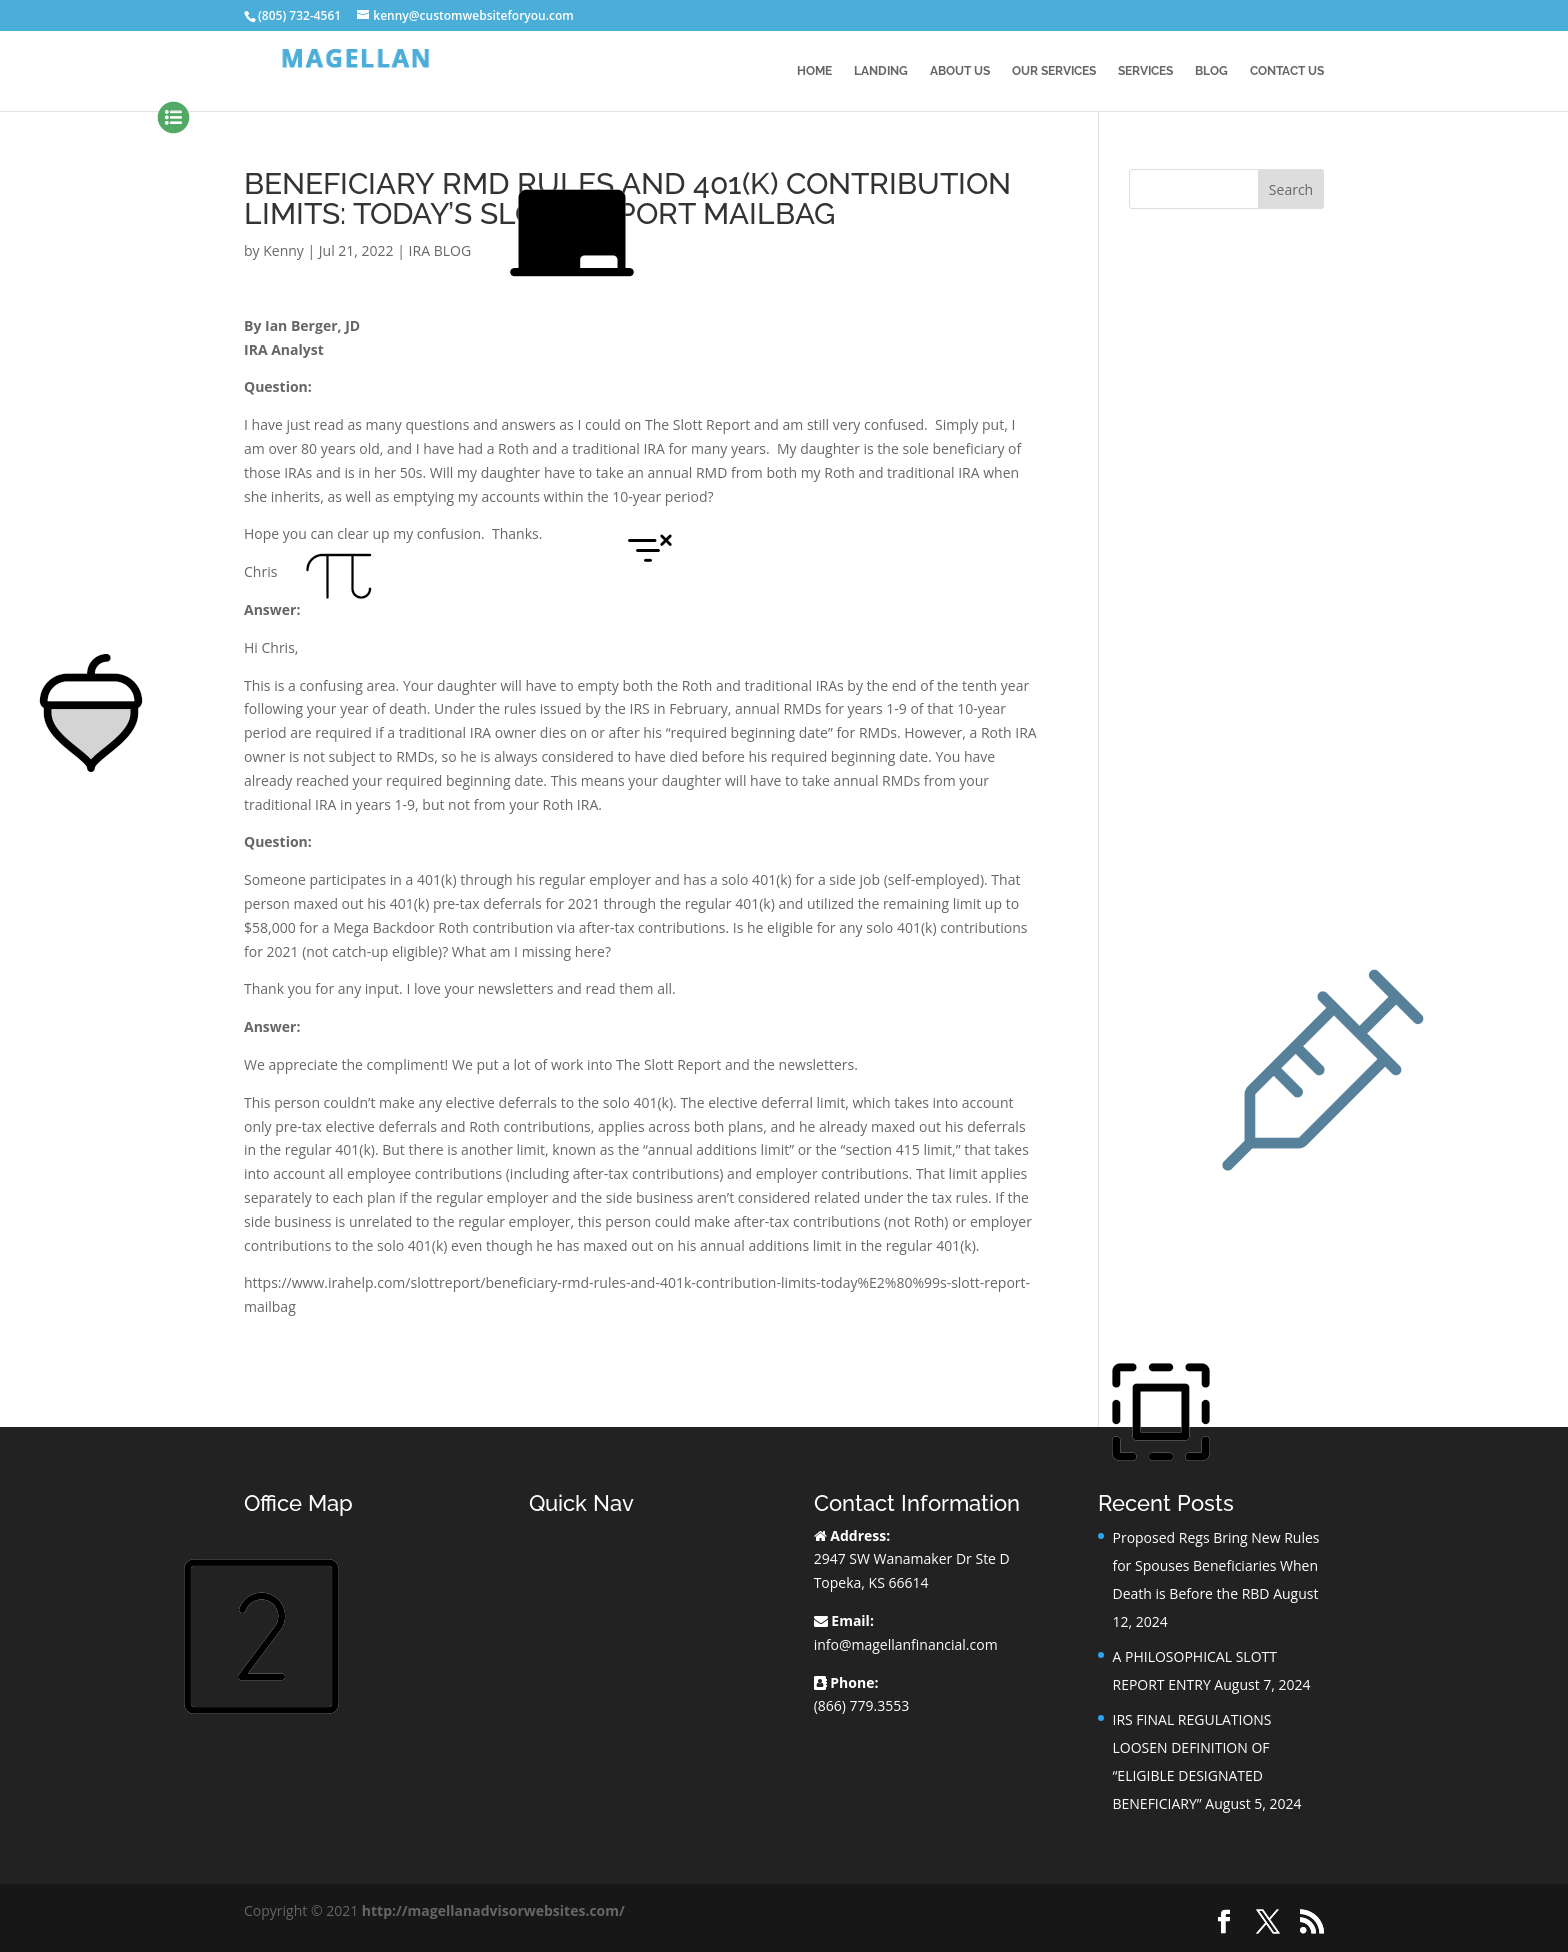 This screenshot has width=1568, height=1952. I want to click on indicates step two in a multi-step process, so click(261, 1636).